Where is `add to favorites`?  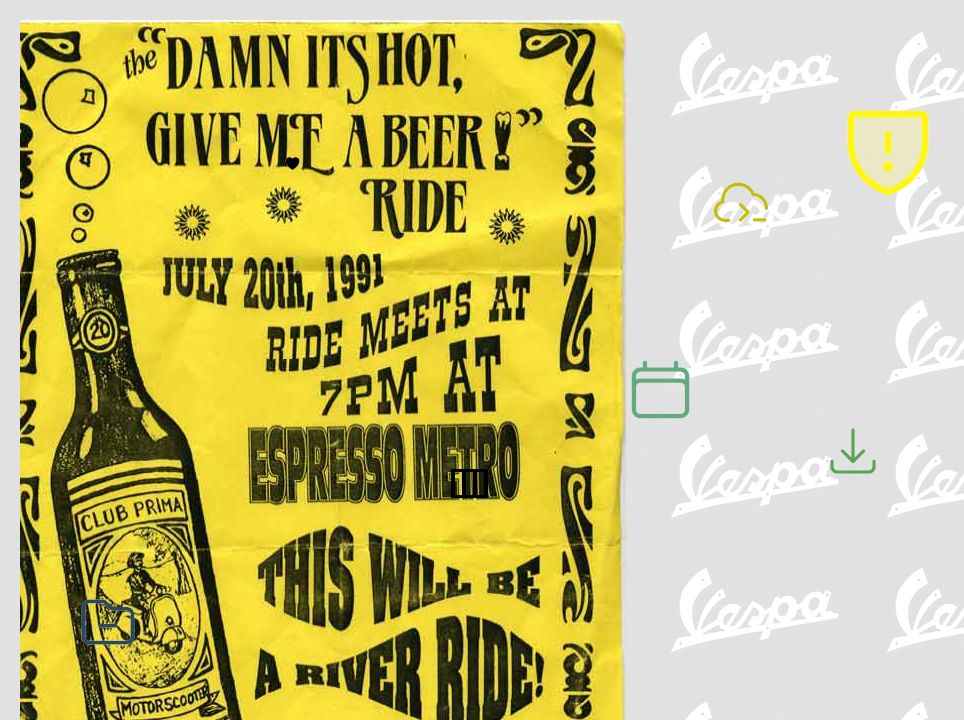
add to favorites is located at coordinates (292, 163).